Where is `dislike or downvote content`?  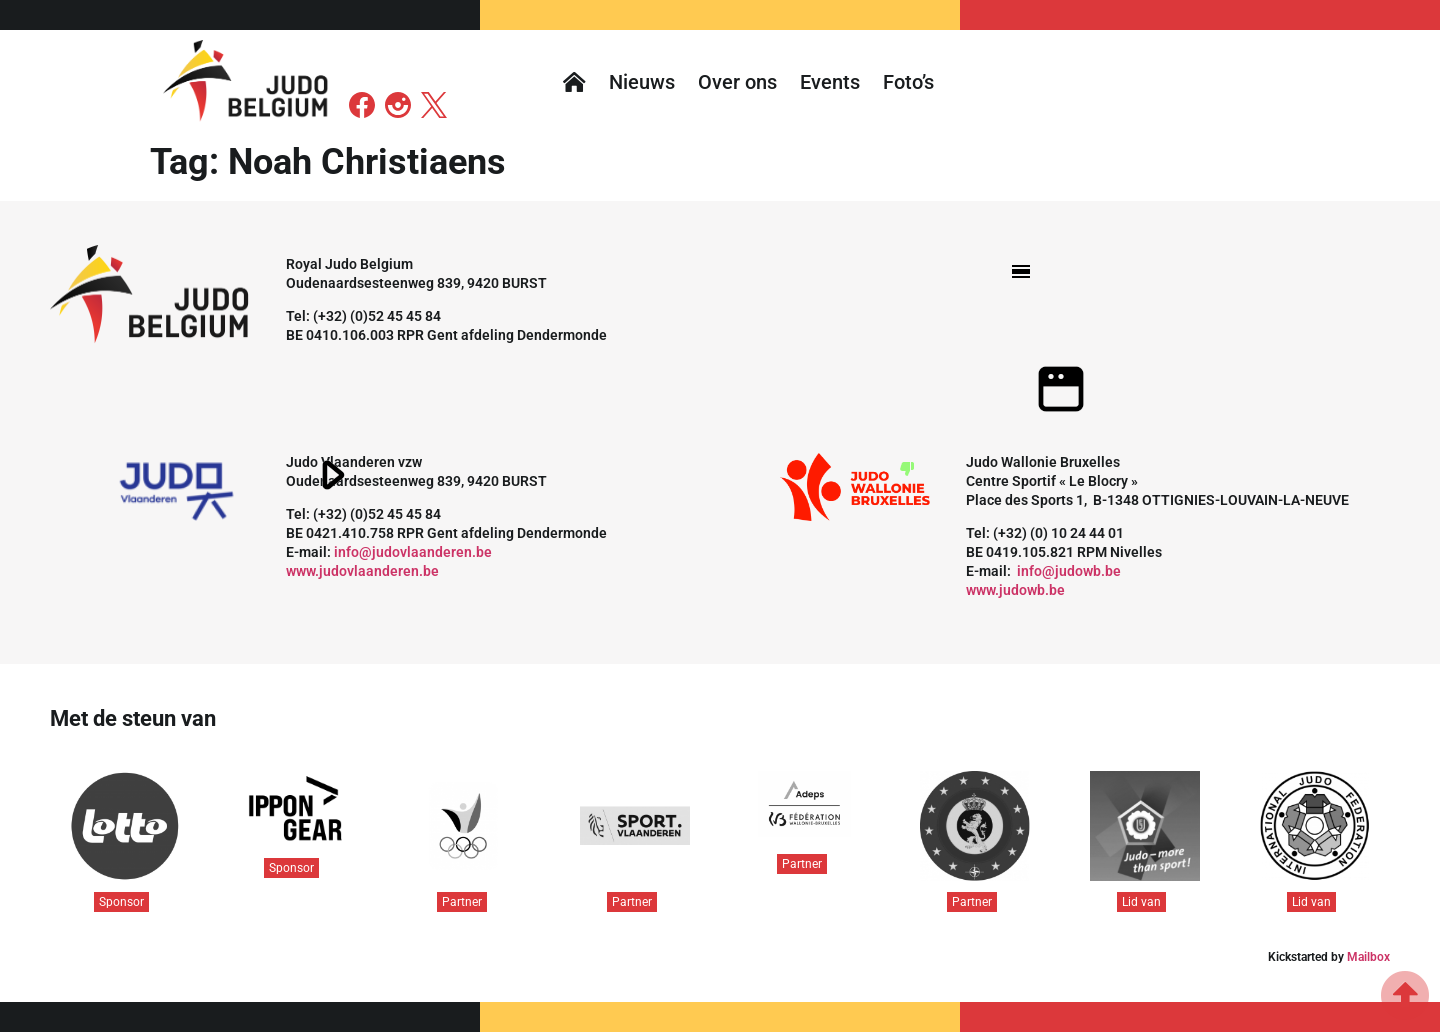
dislike or downvote content is located at coordinates (907, 469).